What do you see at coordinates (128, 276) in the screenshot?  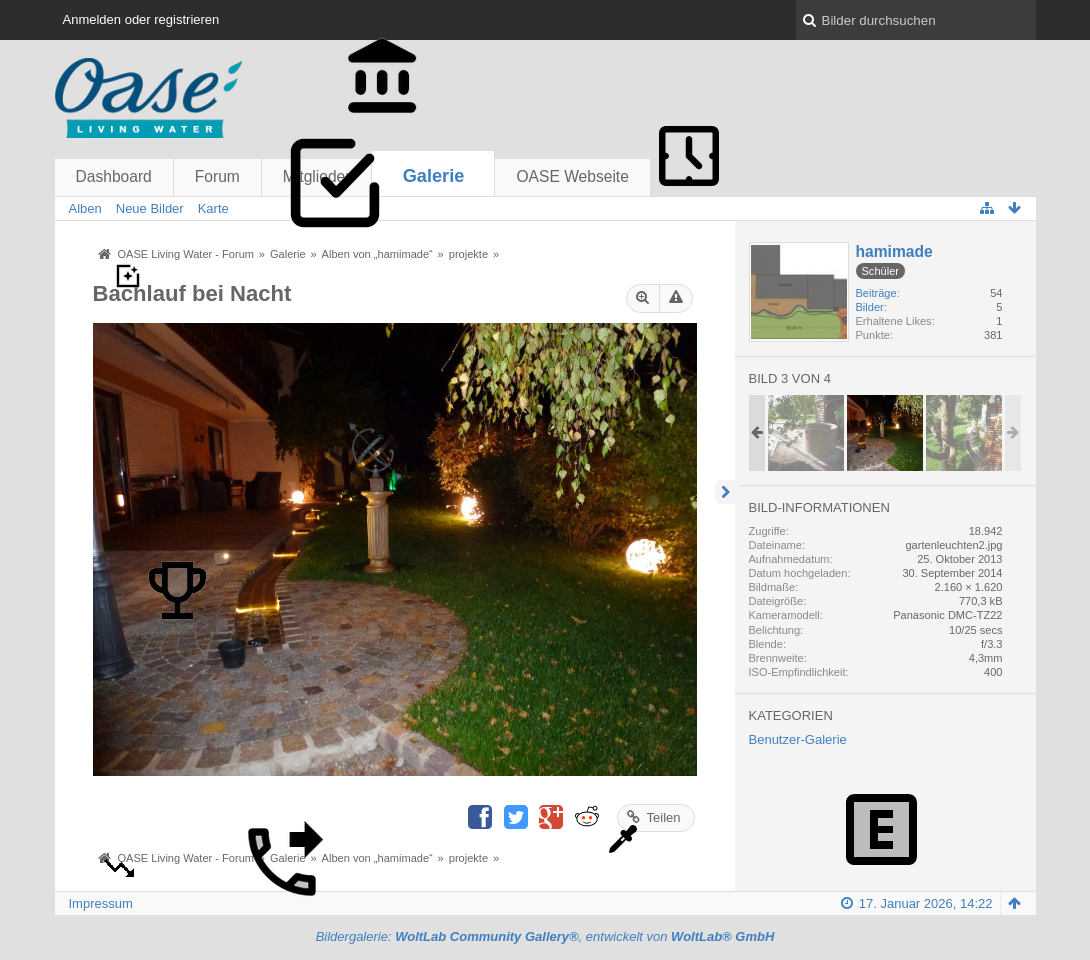 I see `apply filters or effects to a photo` at bounding box center [128, 276].